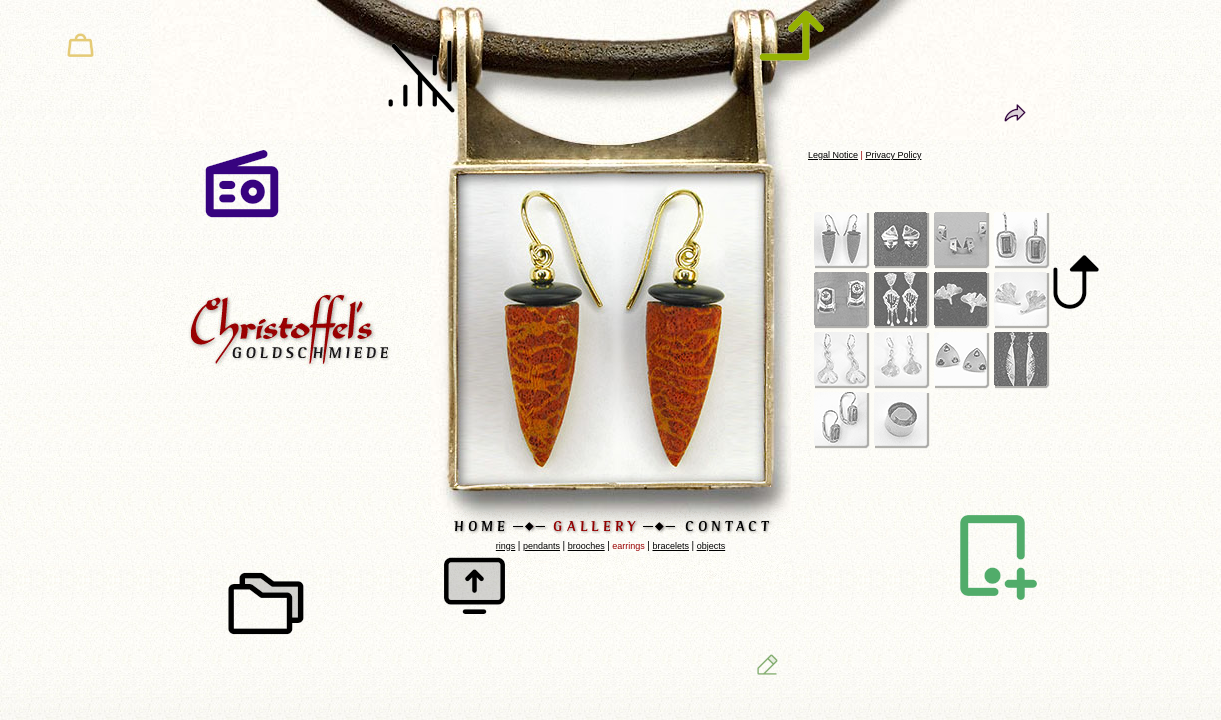 This screenshot has width=1221, height=720. What do you see at coordinates (264, 603) in the screenshot?
I see `browse multiple folders or directories` at bounding box center [264, 603].